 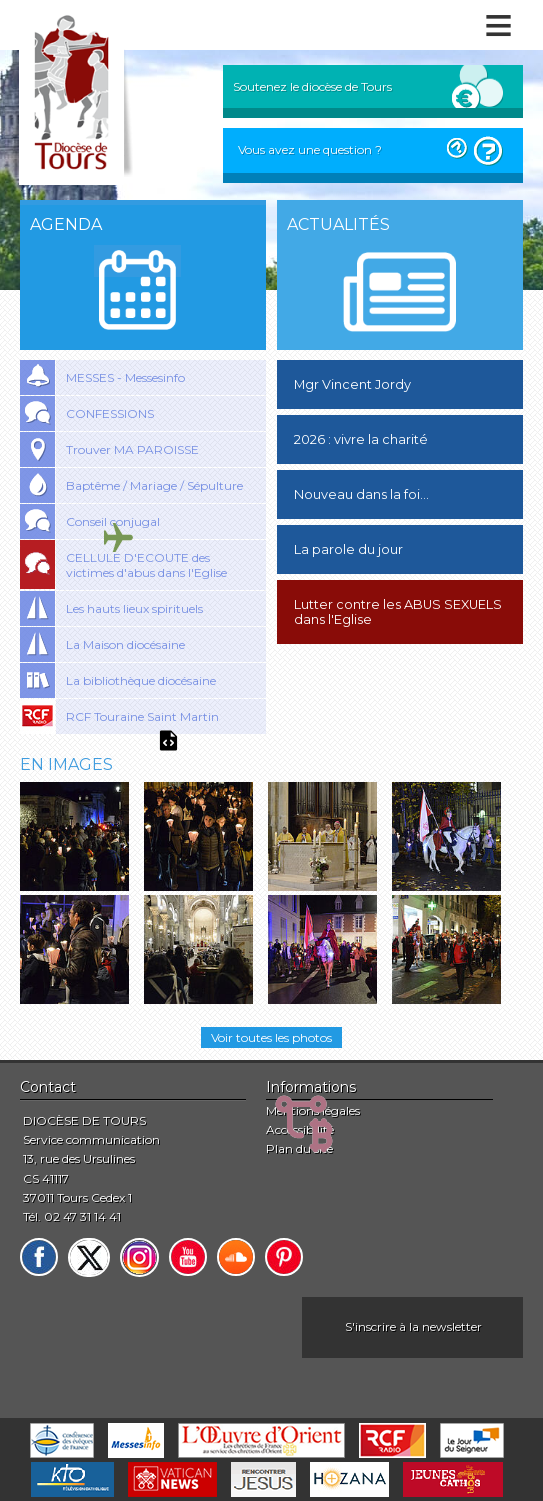 I want to click on enable airplane mode, so click(x=118, y=537).